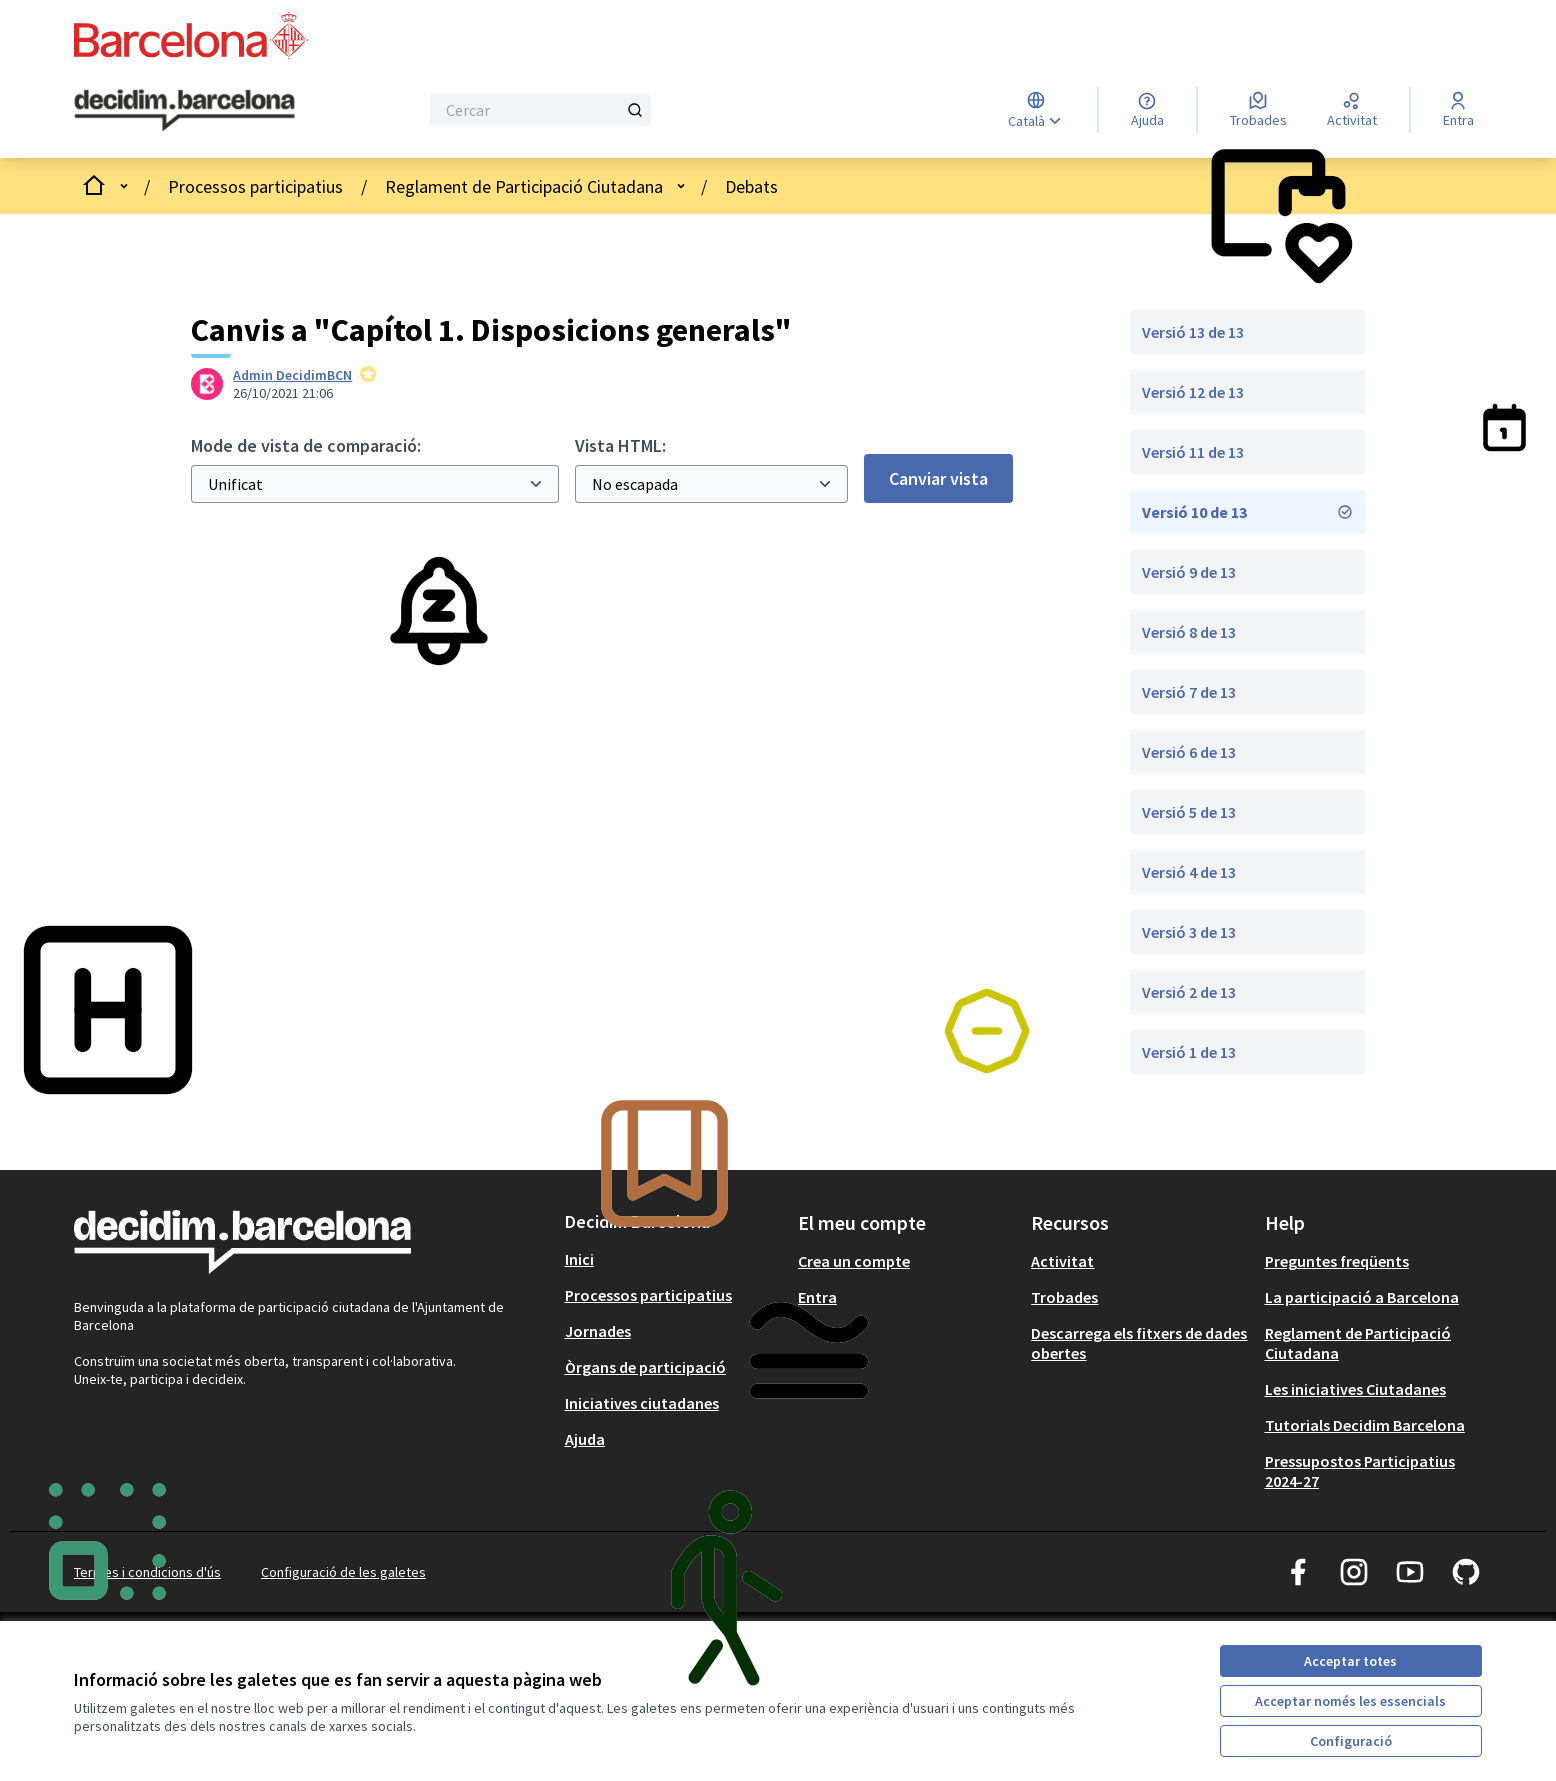 The width and height of the screenshot is (1556, 1781). What do you see at coordinates (1278, 209) in the screenshot?
I see `favorite or like a connected device` at bounding box center [1278, 209].